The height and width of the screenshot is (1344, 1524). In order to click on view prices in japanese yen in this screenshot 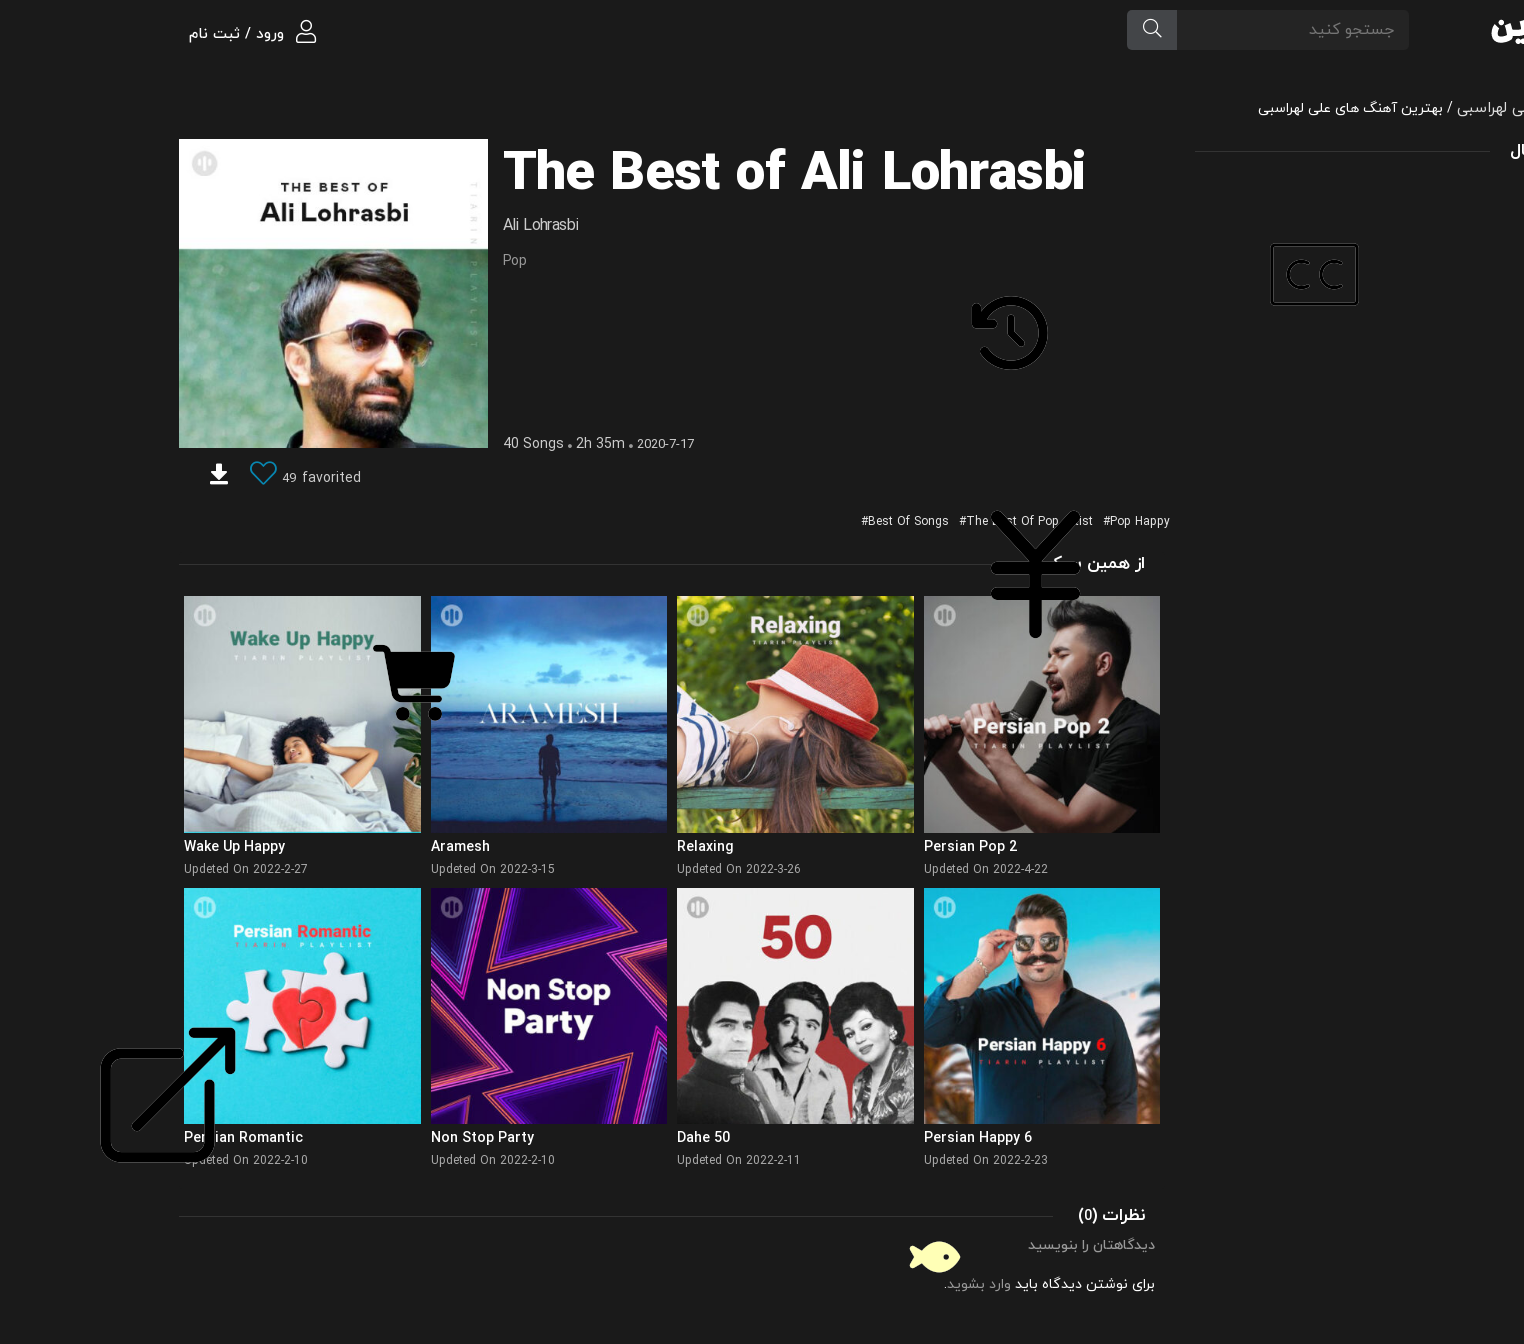, I will do `click(1035, 574)`.